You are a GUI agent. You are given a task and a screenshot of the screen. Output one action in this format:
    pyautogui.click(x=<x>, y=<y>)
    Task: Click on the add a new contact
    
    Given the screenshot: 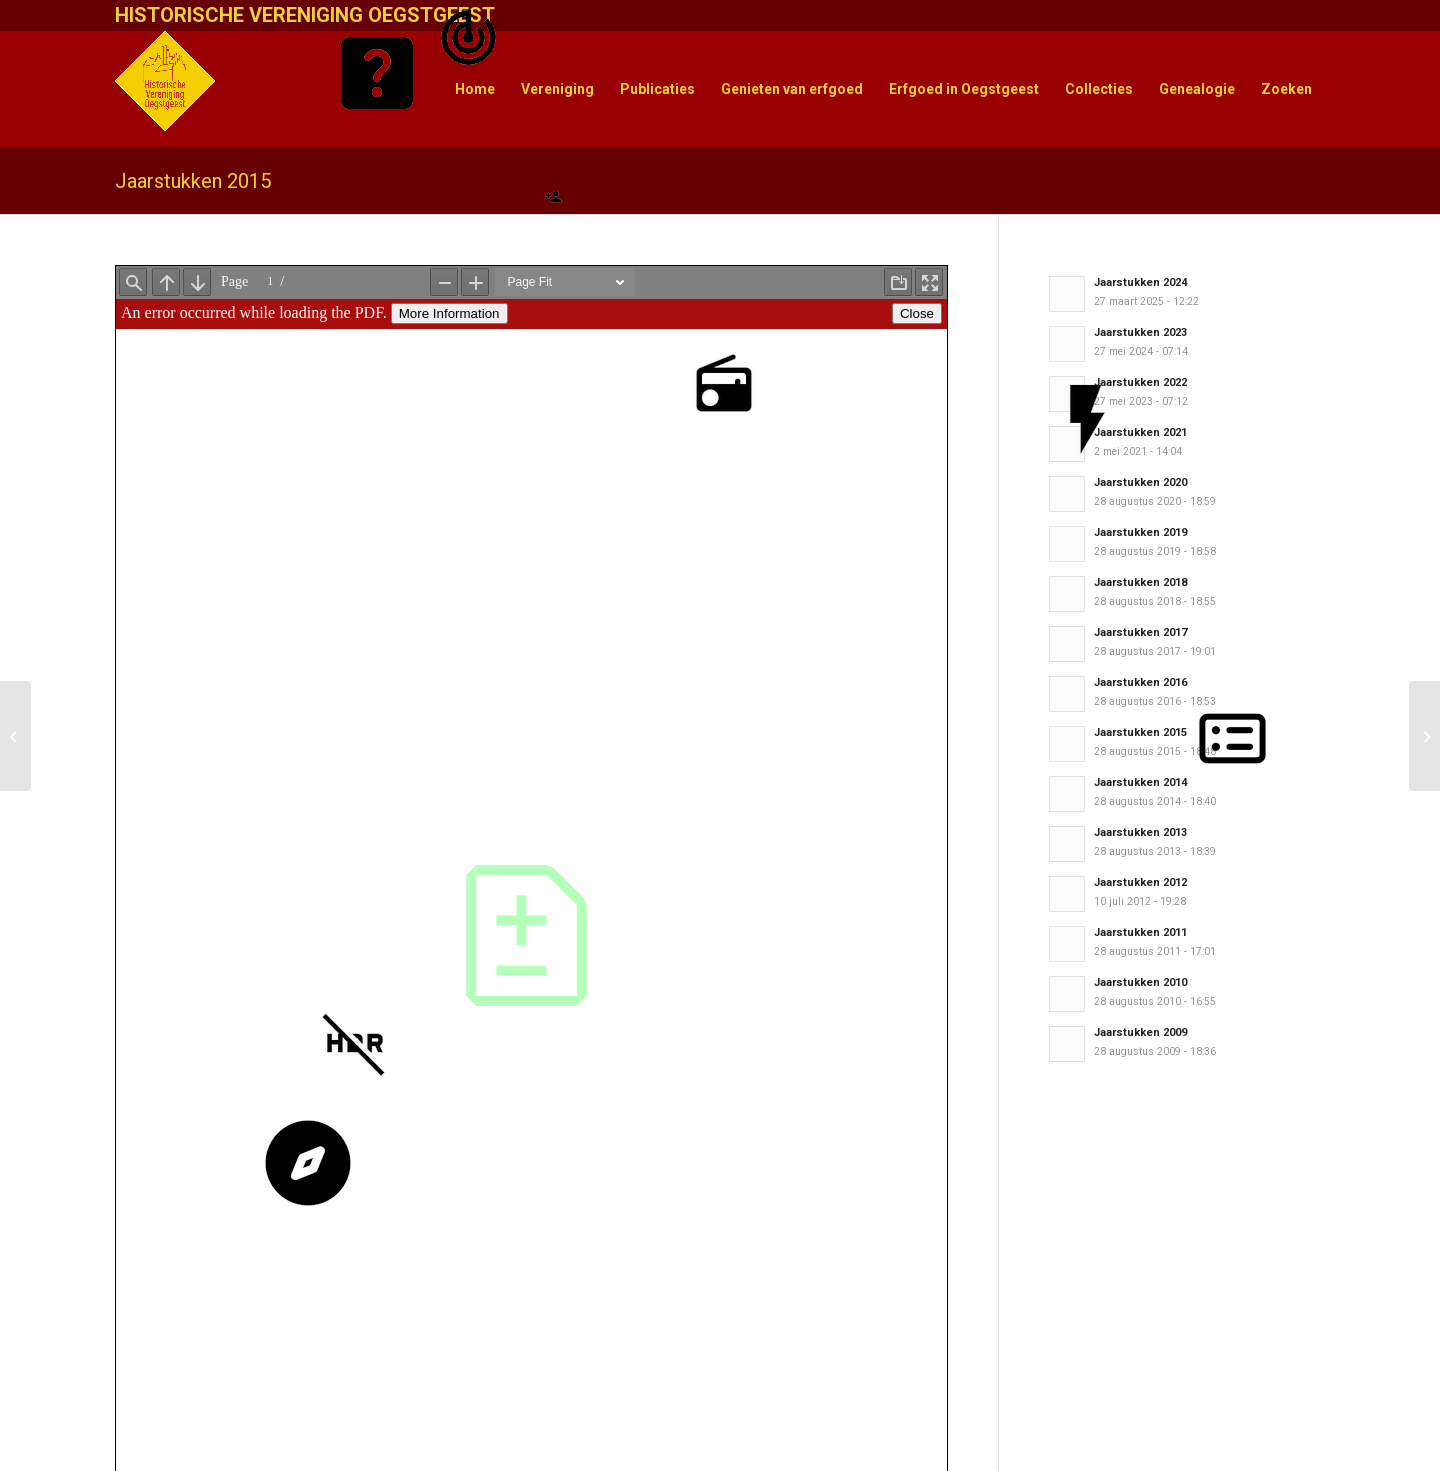 What is the action you would take?
    pyautogui.click(x=553, y=196)
    